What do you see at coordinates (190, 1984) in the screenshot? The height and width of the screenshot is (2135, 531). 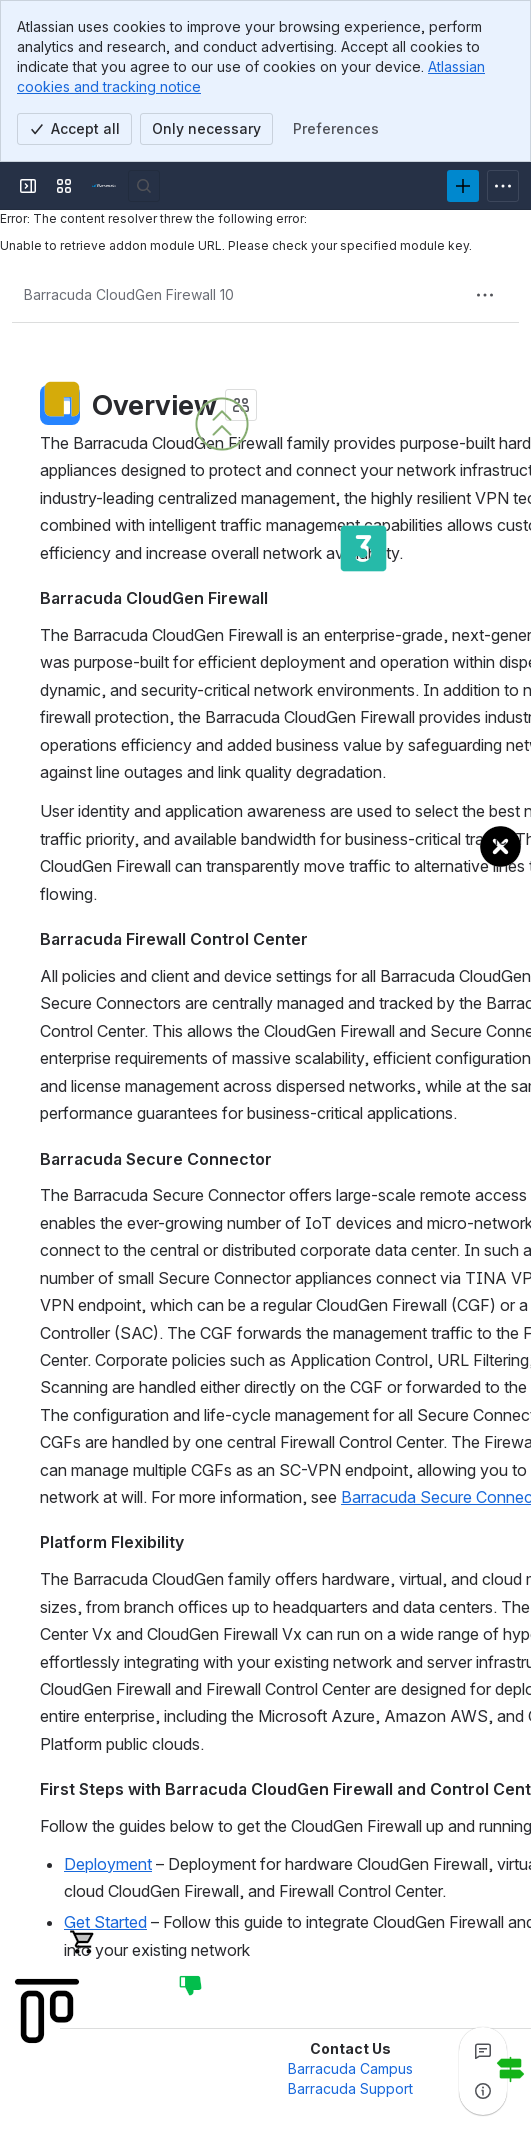 I see `dislike or downvote content` at bounding box center [190, 1984].